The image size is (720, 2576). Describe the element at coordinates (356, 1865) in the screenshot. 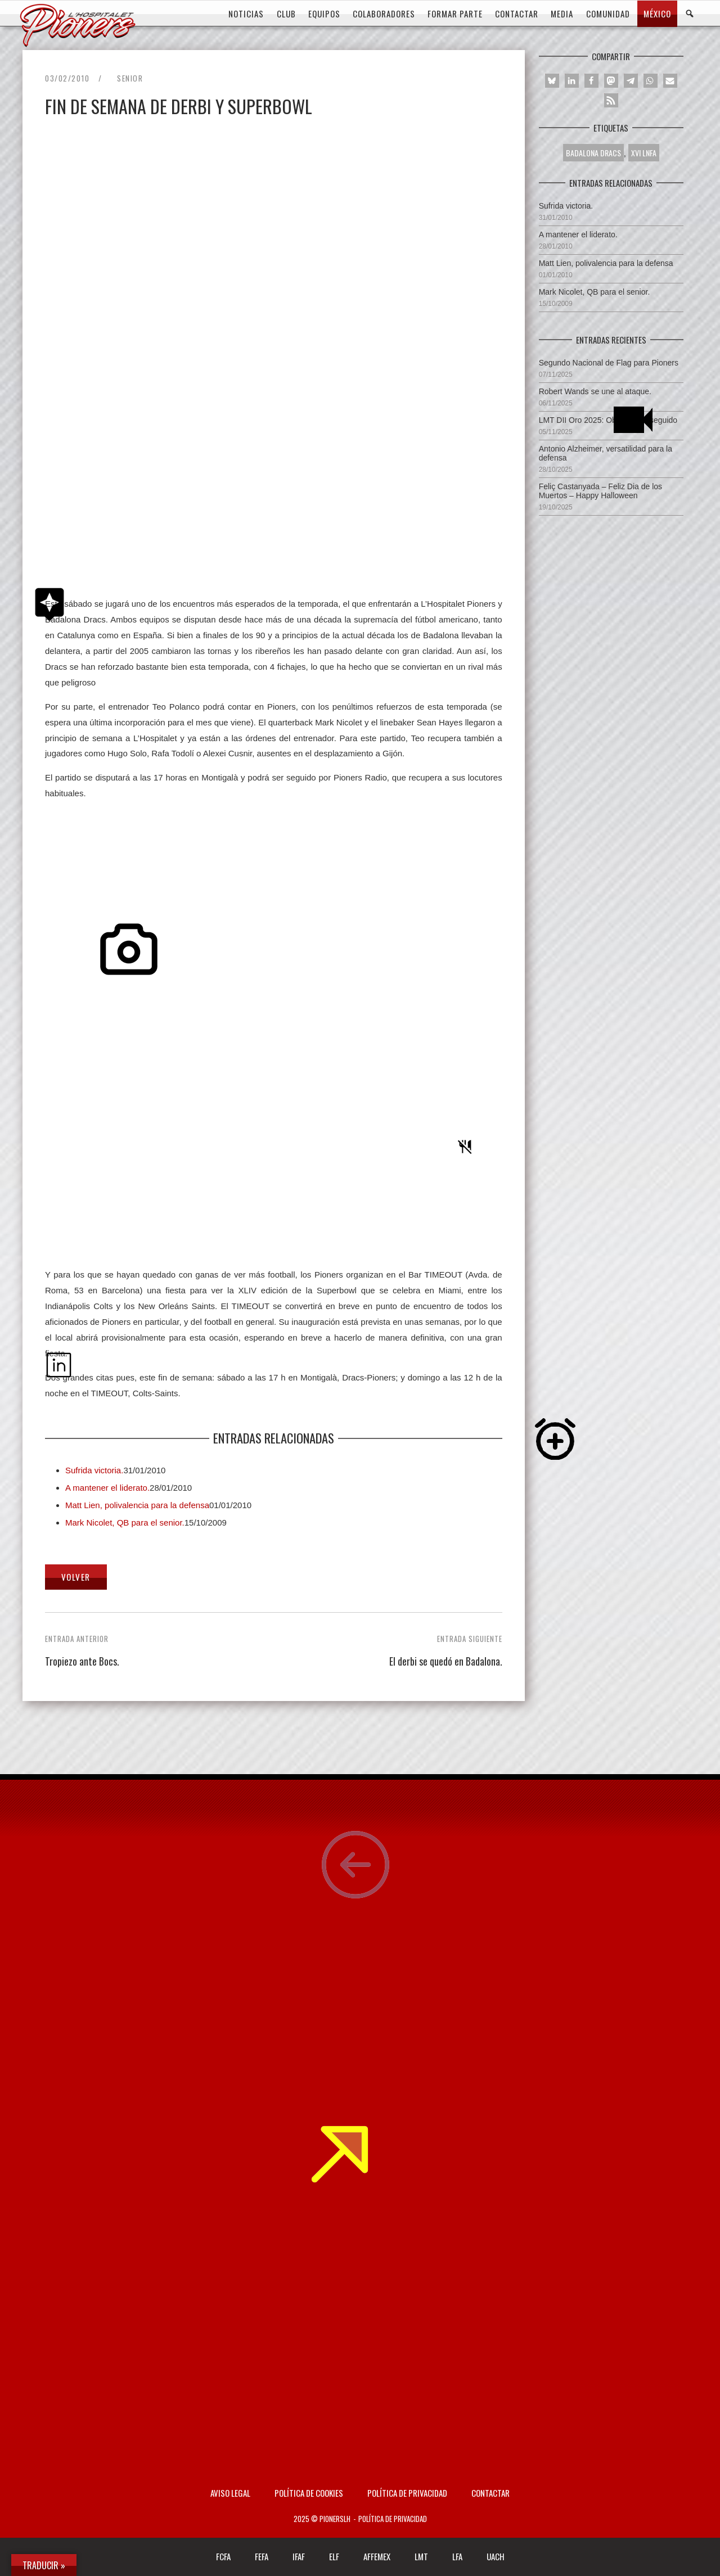

I see `go back to the previous screen` at that location.